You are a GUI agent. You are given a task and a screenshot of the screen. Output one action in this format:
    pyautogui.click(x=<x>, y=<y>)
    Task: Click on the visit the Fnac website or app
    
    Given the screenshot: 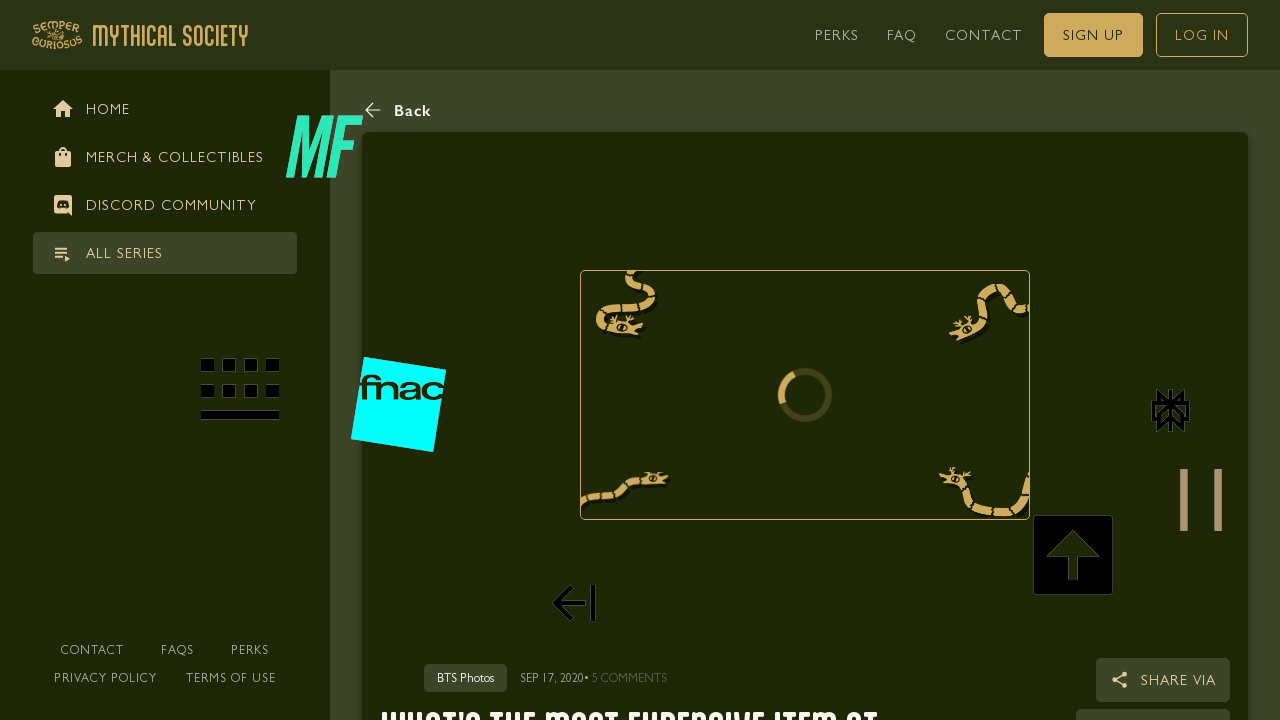 What is the action you would take?
    pyautogui.click(x=398, y=404)
    